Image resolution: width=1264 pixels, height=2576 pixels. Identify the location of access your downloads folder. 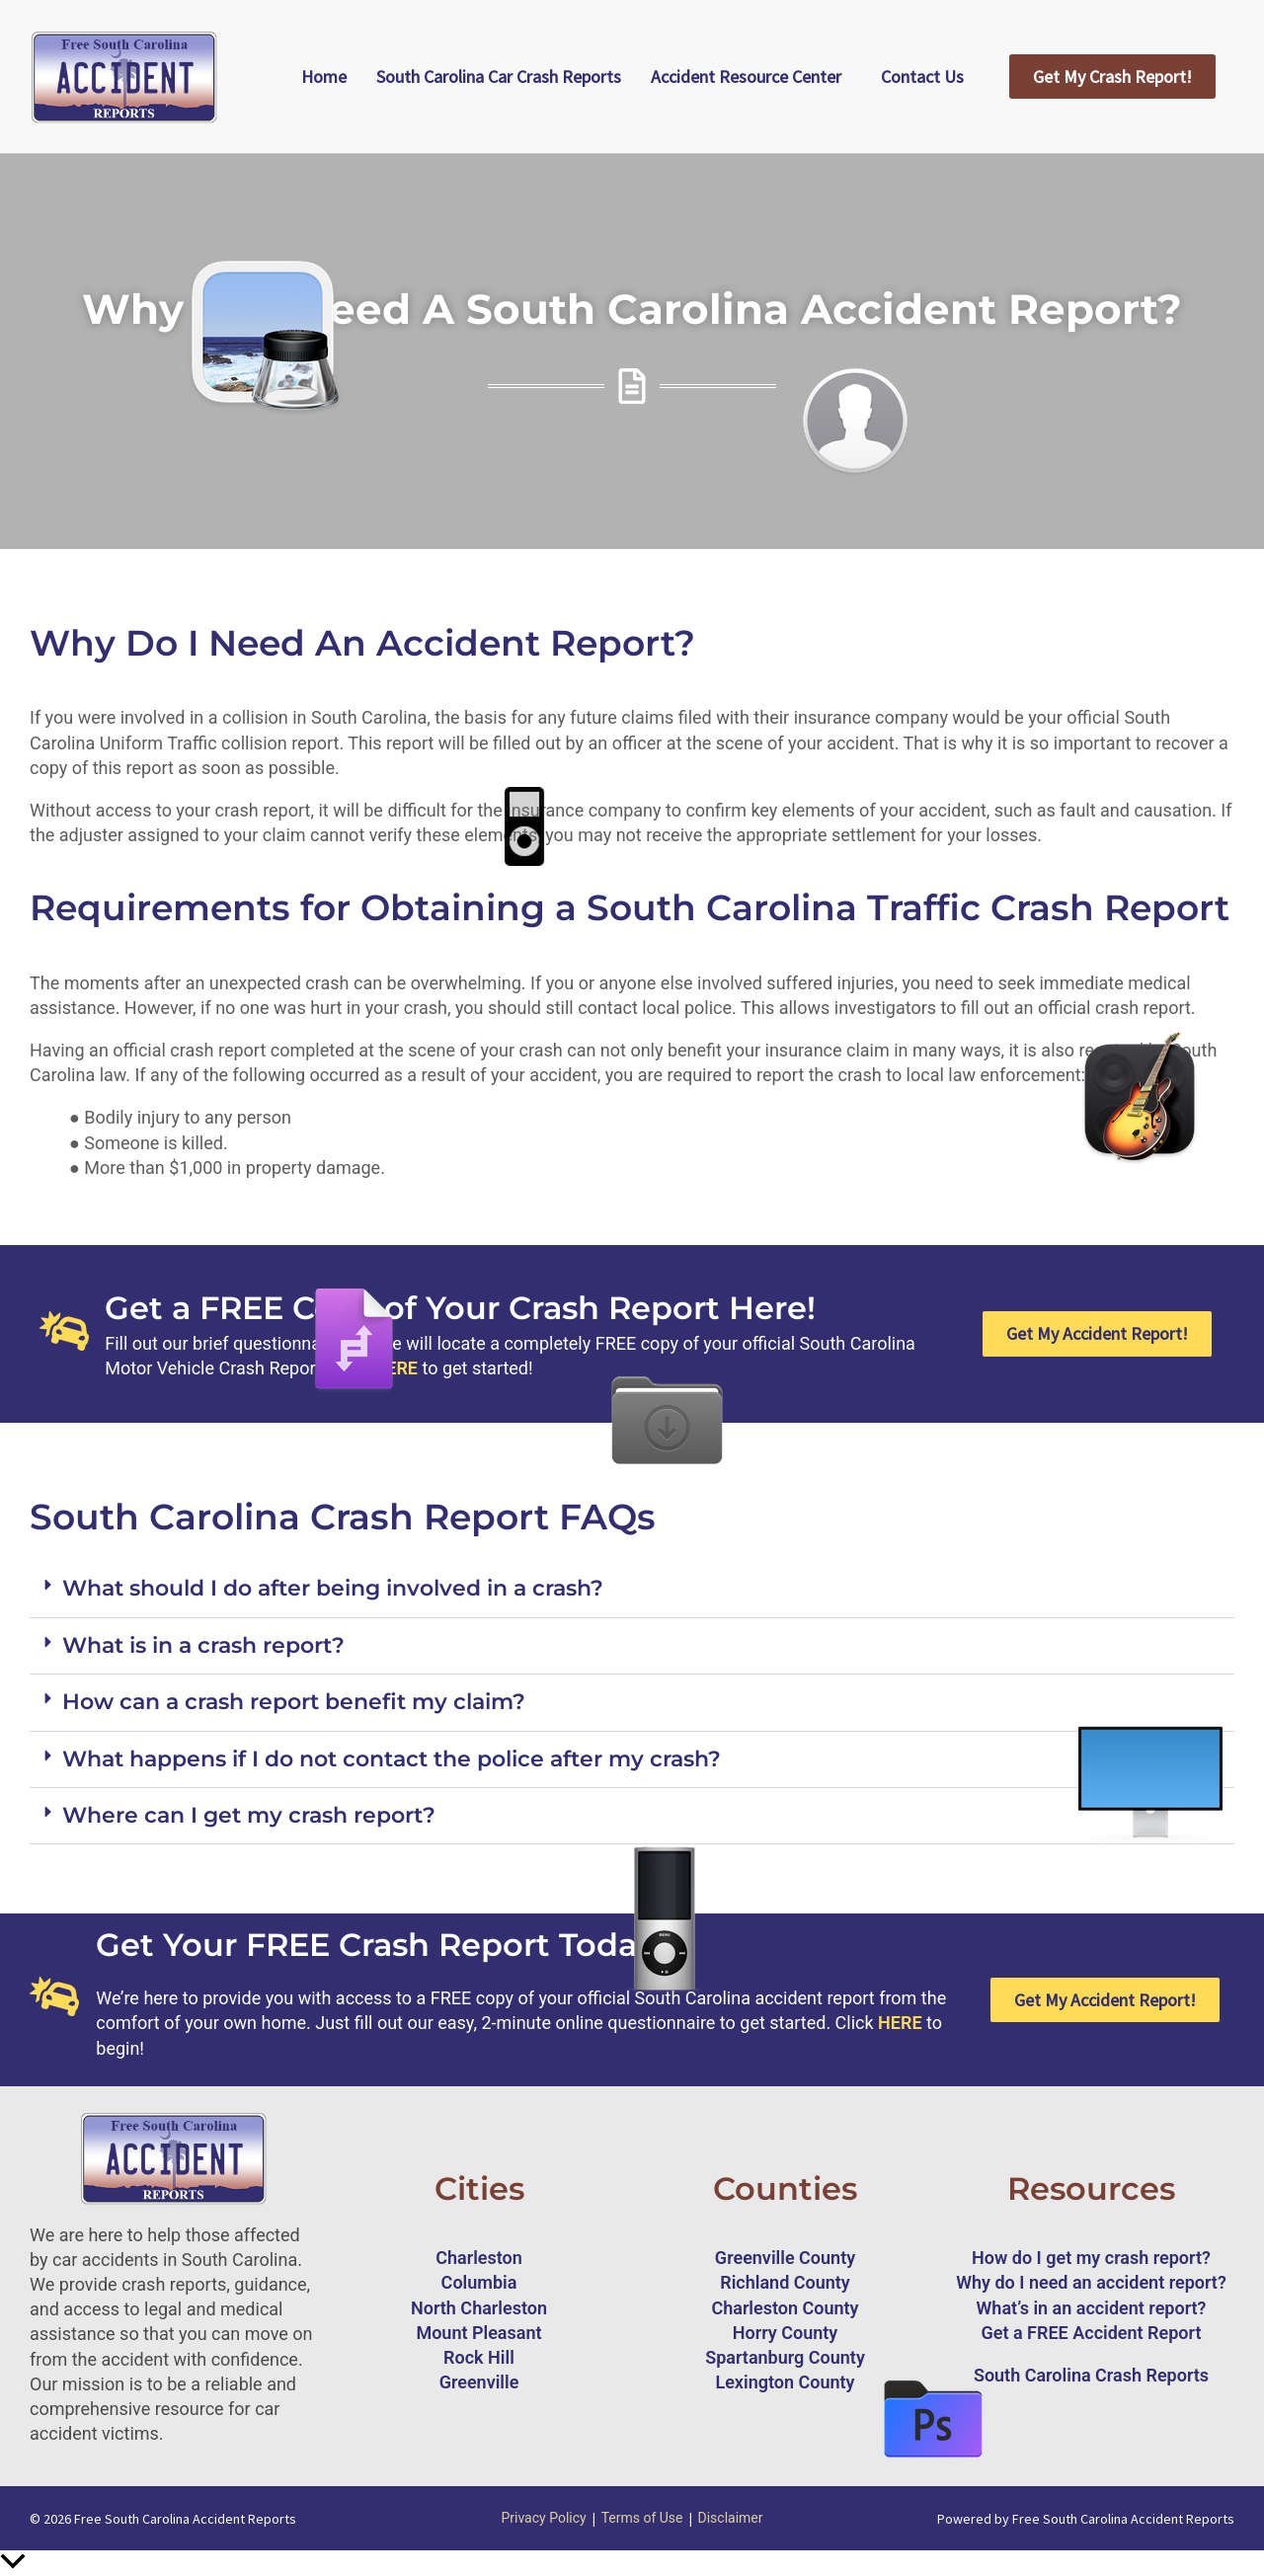
(667, 1420).